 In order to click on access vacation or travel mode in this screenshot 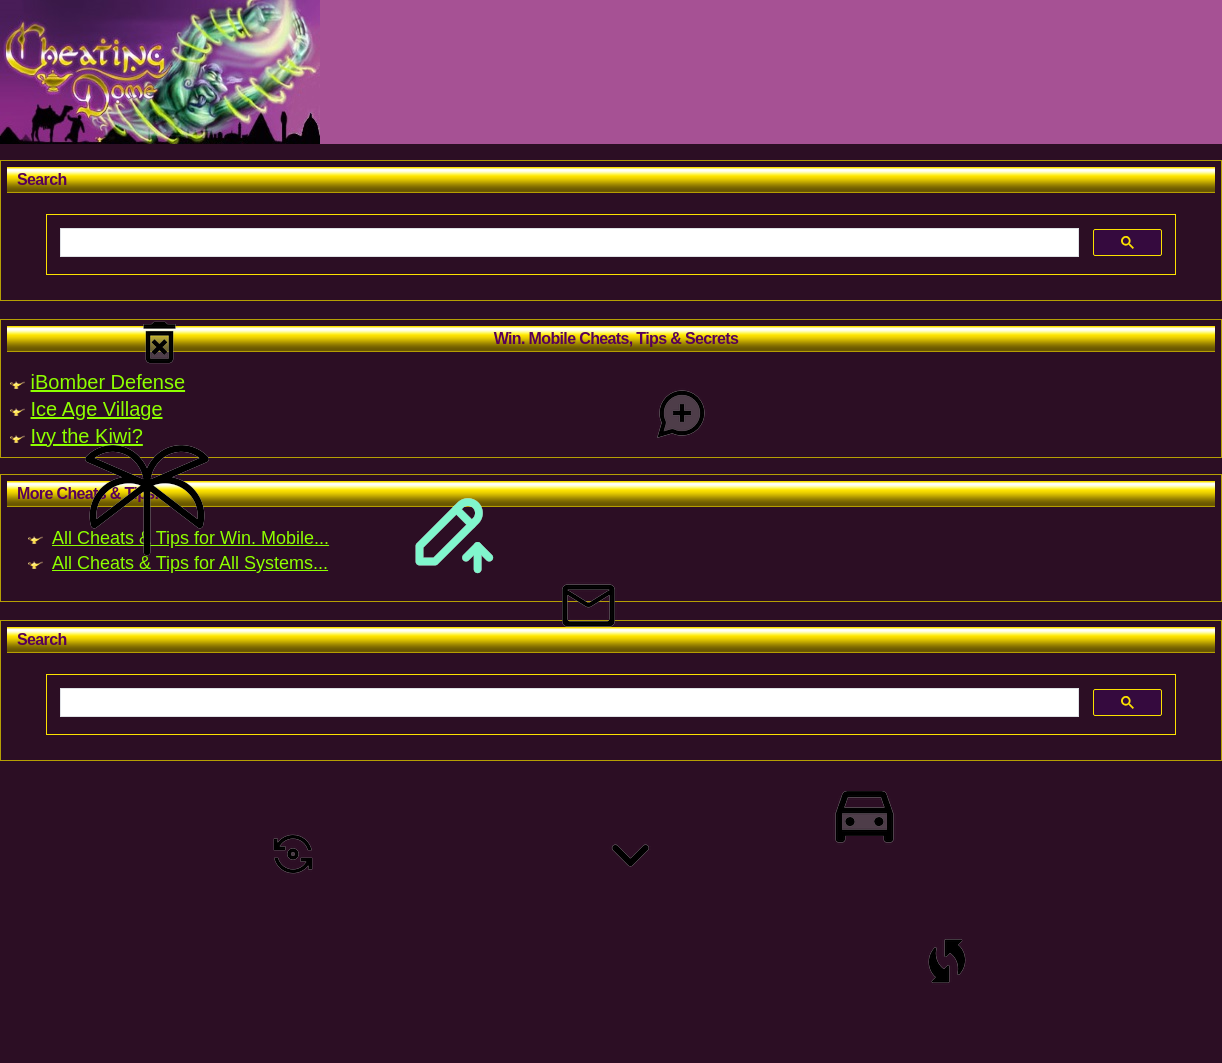, I will do `click(147, 498)`.